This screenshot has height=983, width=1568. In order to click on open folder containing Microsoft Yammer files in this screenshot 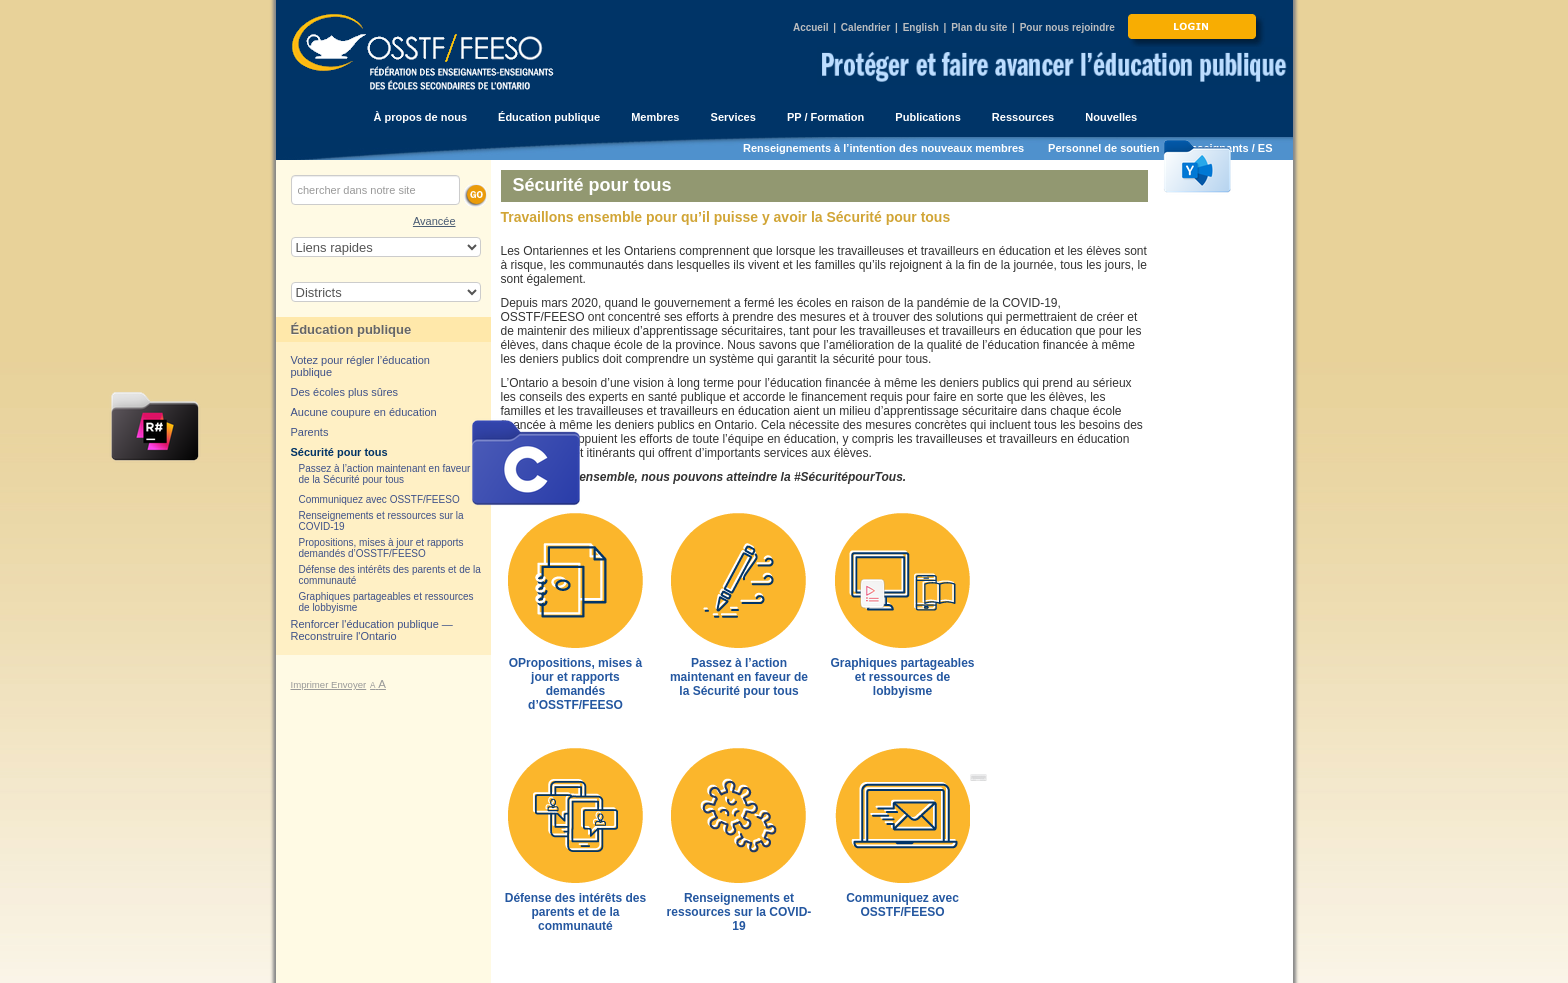, I will do `click(1197, 168)`.